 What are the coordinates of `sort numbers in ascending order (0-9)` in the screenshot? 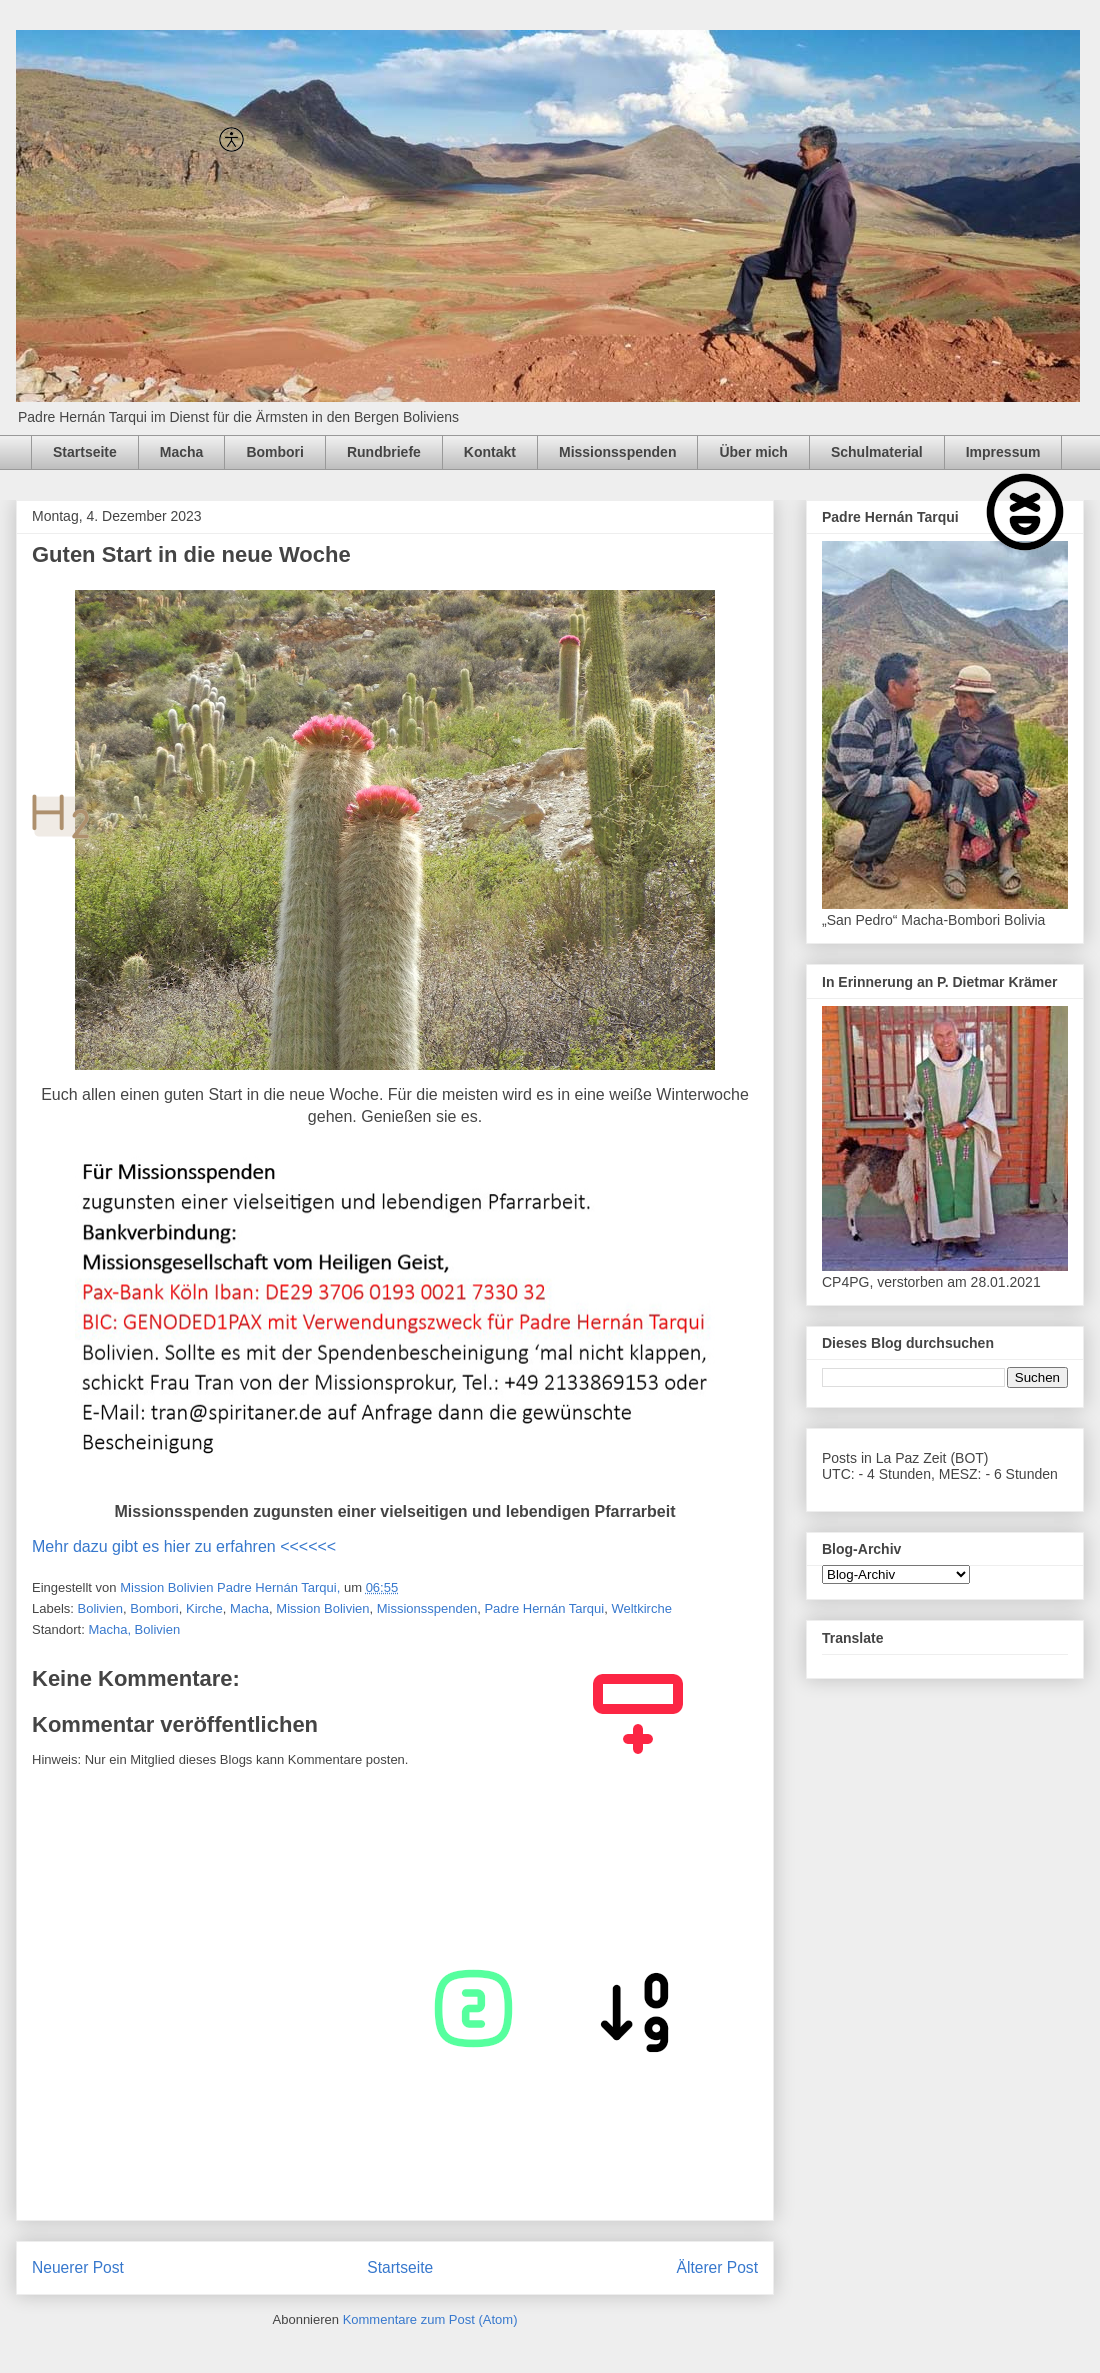 It's located at (636, 2012).